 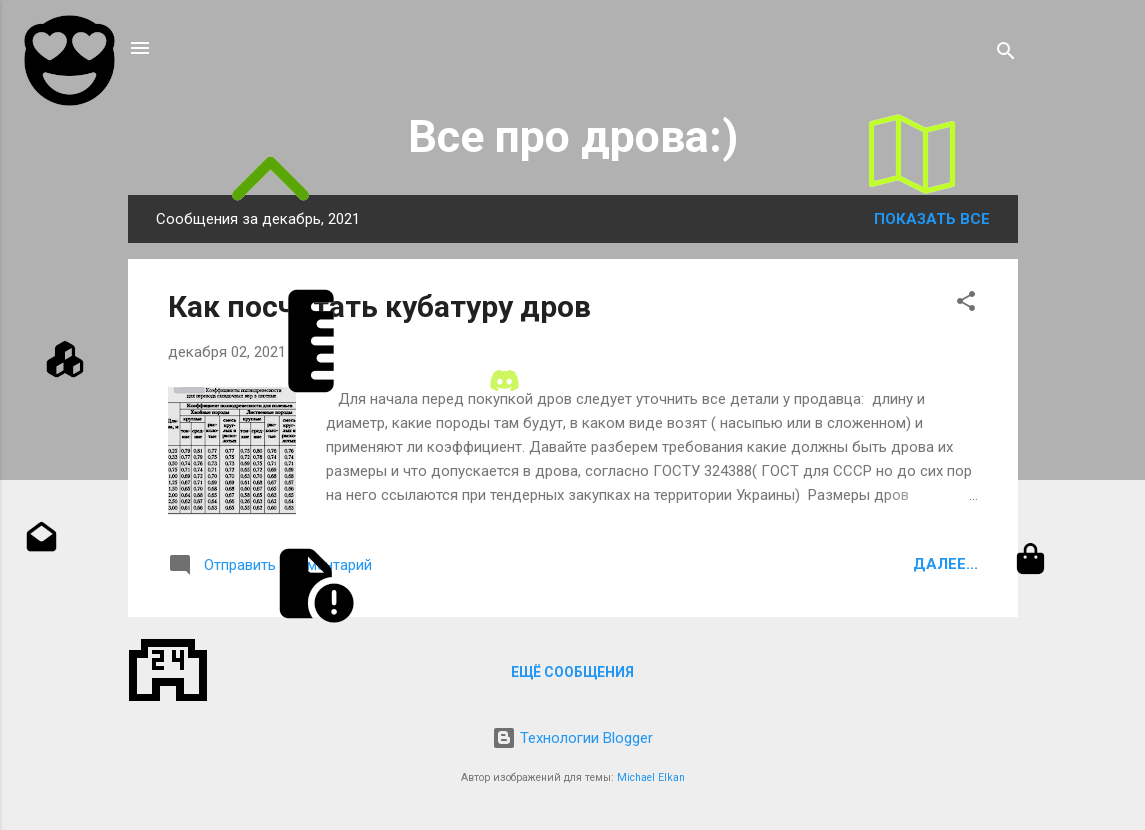 I want to click on collapse an expanded section, so click(x=270, y=198).